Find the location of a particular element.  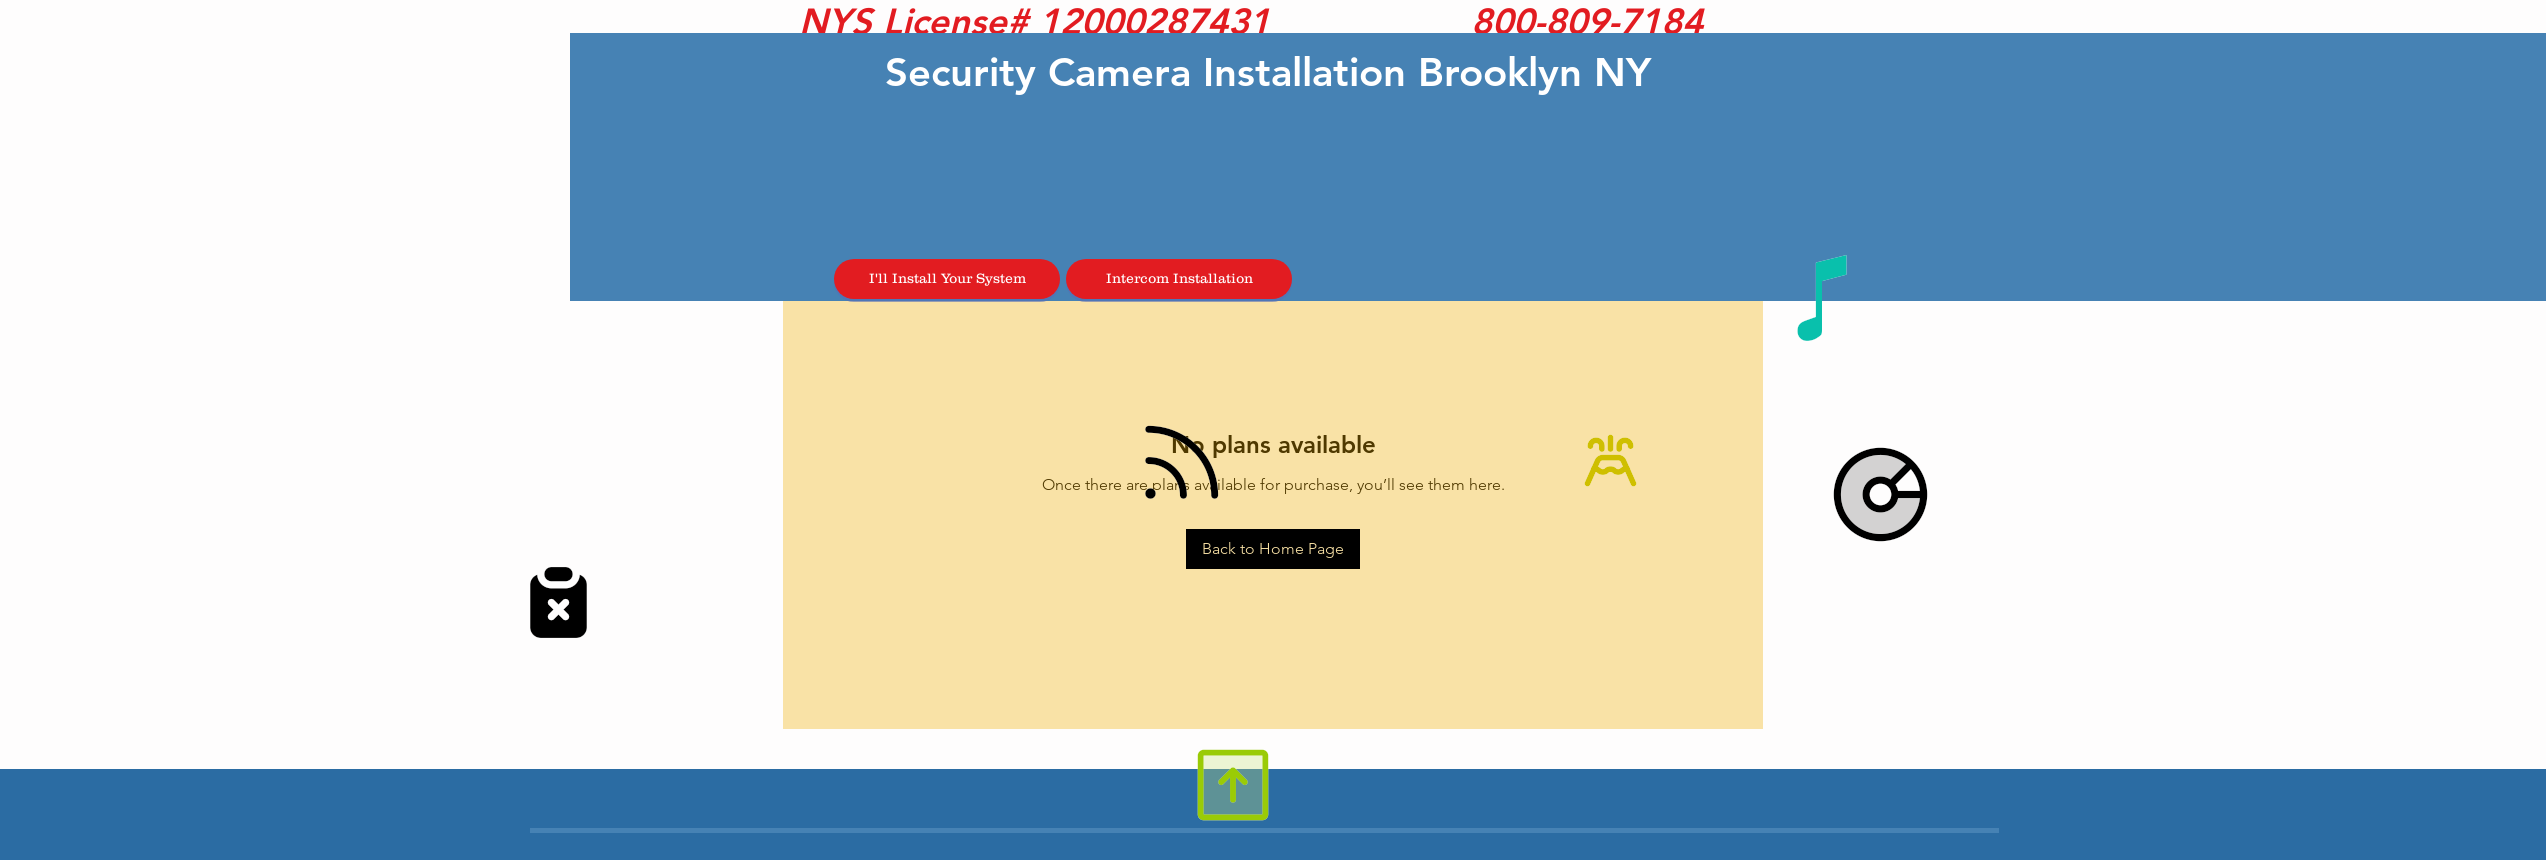

indicates volcanic or geothermal activity is located at coordinates (1610, 460).